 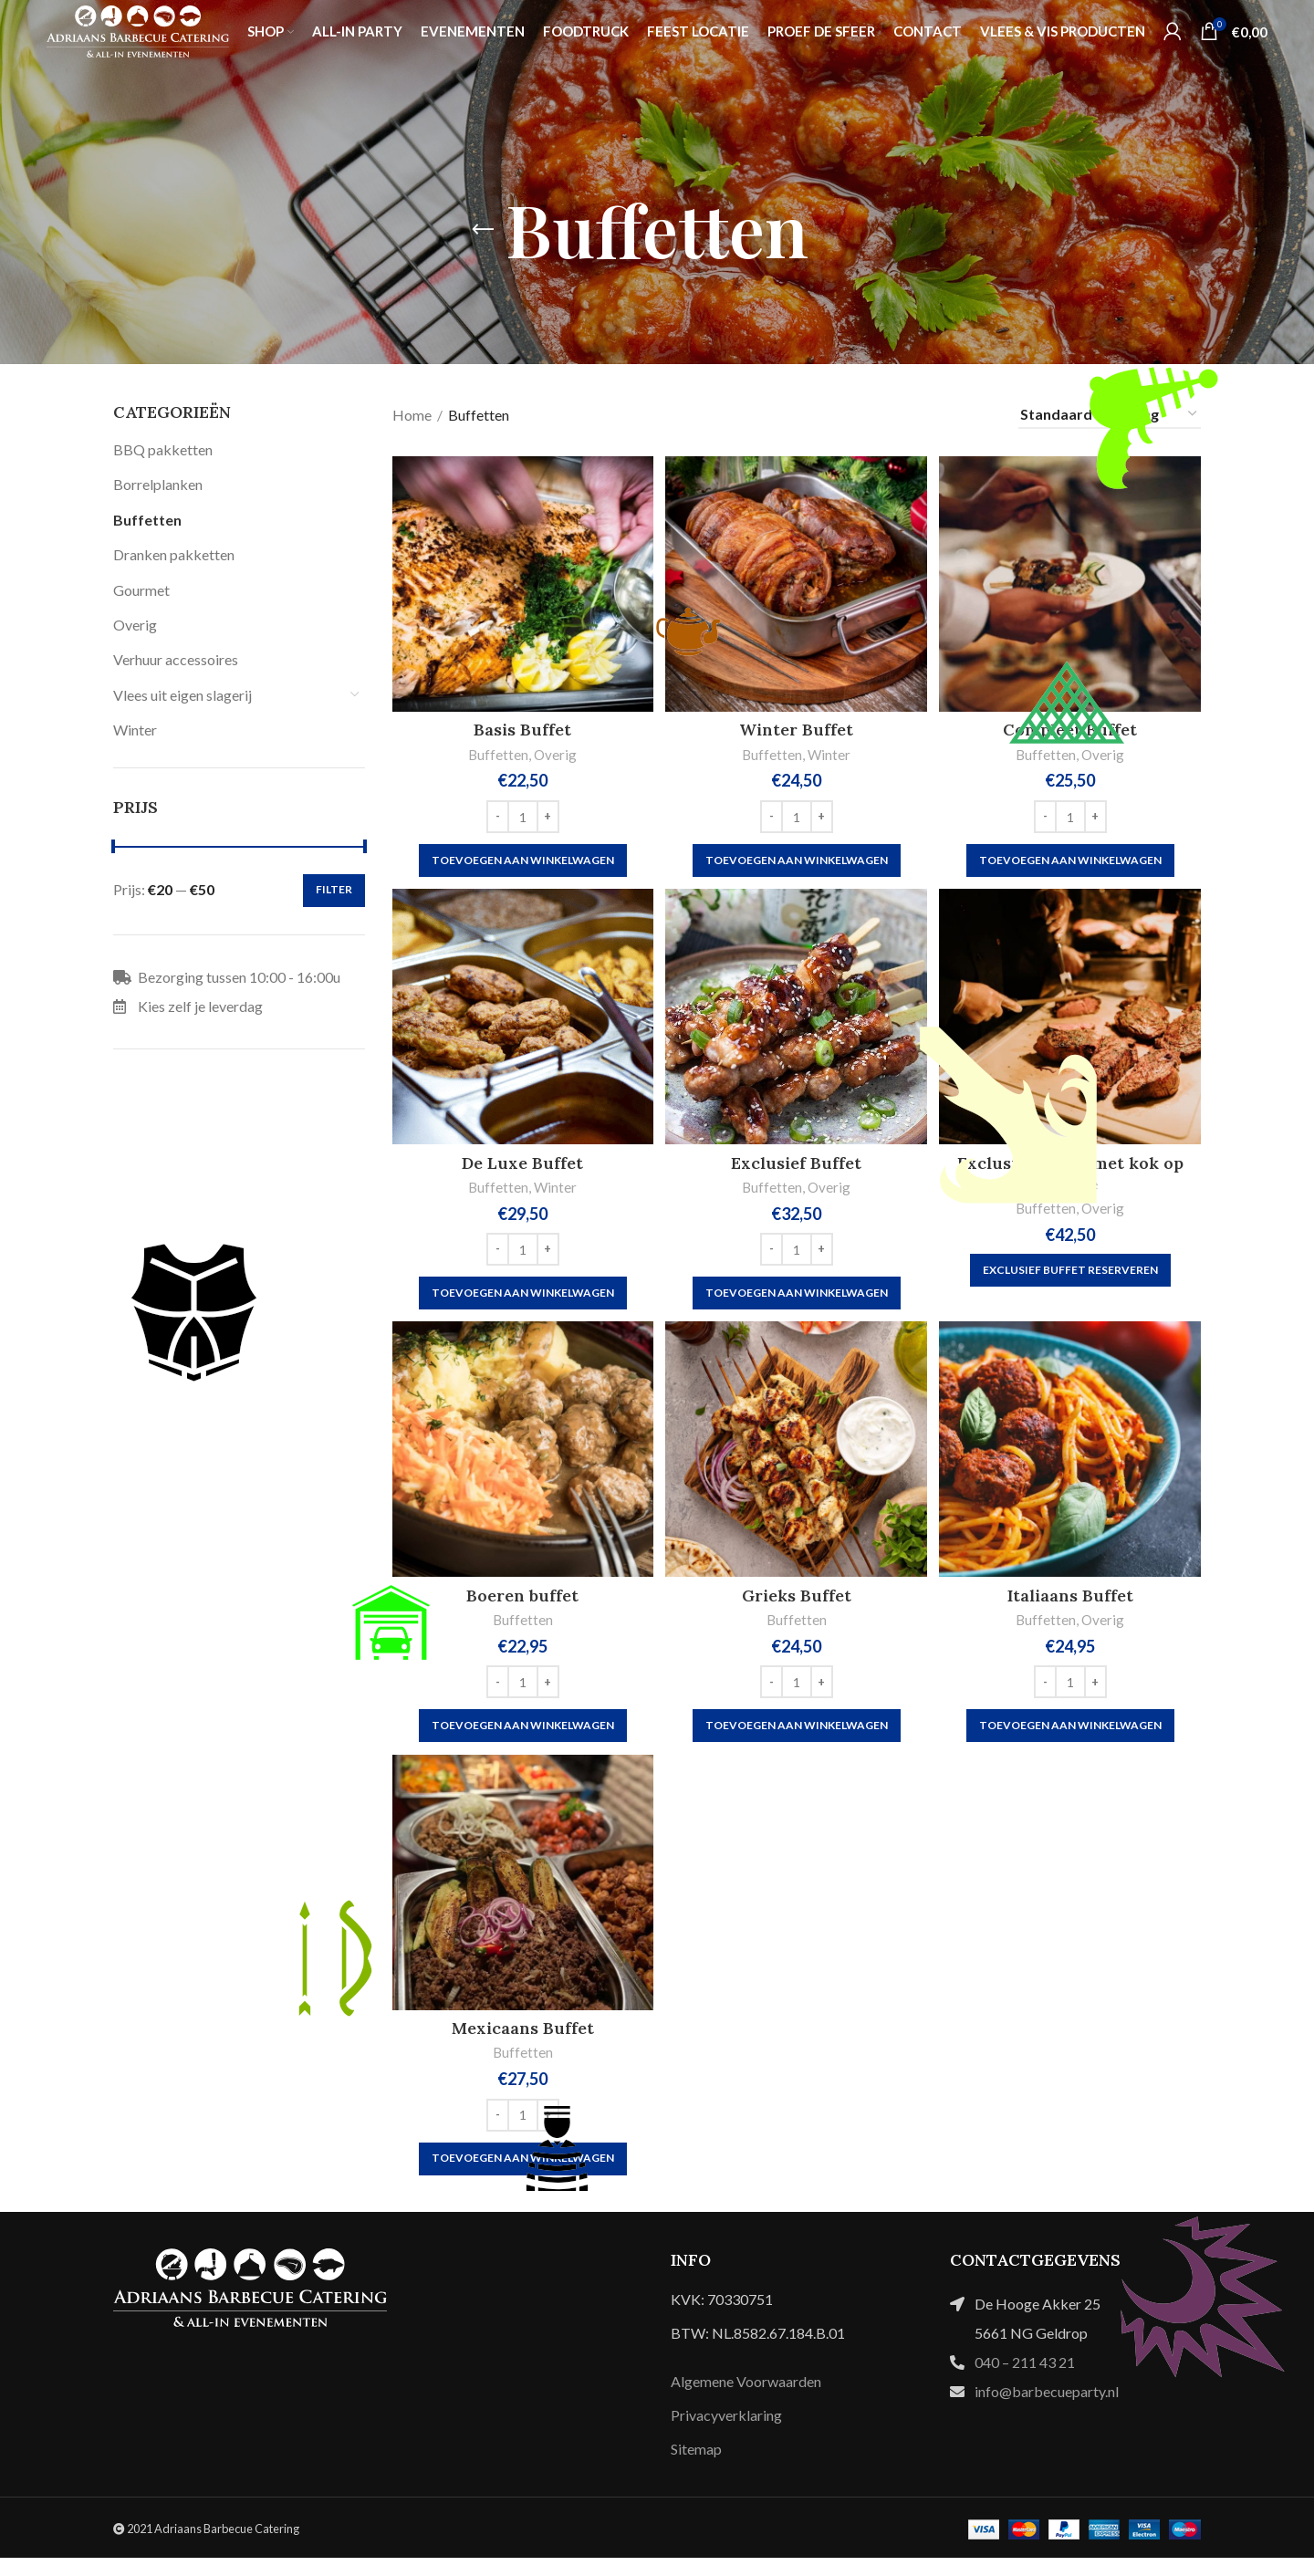 What do you see at coordinates (1008, 1116) in the screenshot?
I see `activate dragon breath ability` at bounding box center [1008, 1116].